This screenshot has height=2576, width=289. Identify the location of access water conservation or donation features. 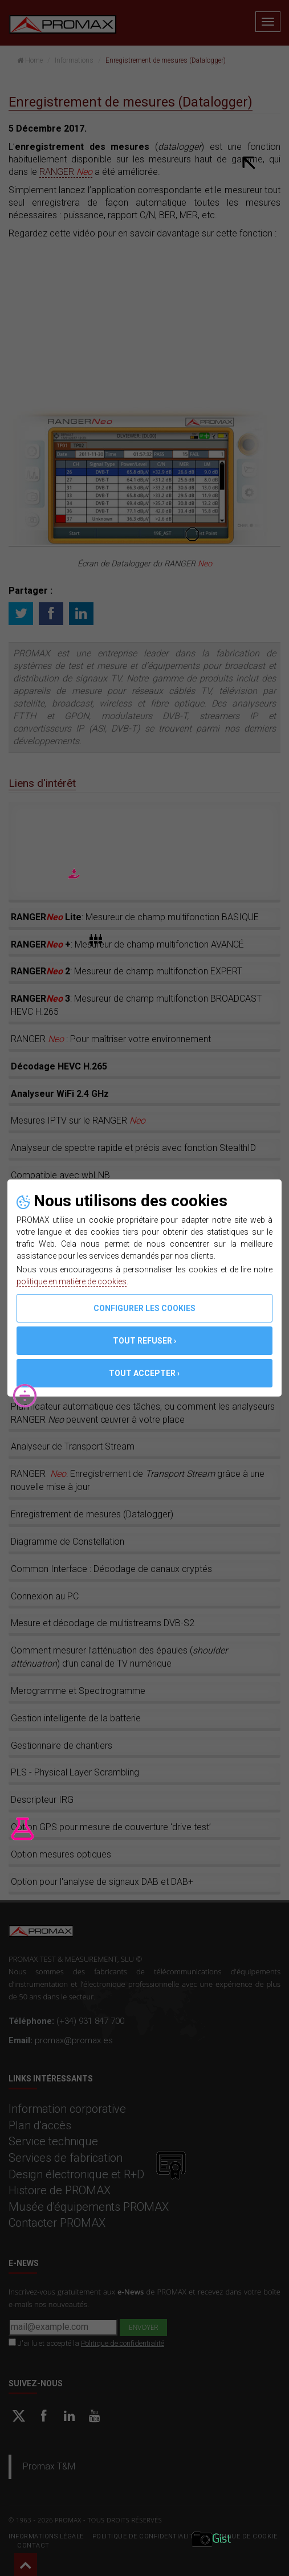
(74, 873).